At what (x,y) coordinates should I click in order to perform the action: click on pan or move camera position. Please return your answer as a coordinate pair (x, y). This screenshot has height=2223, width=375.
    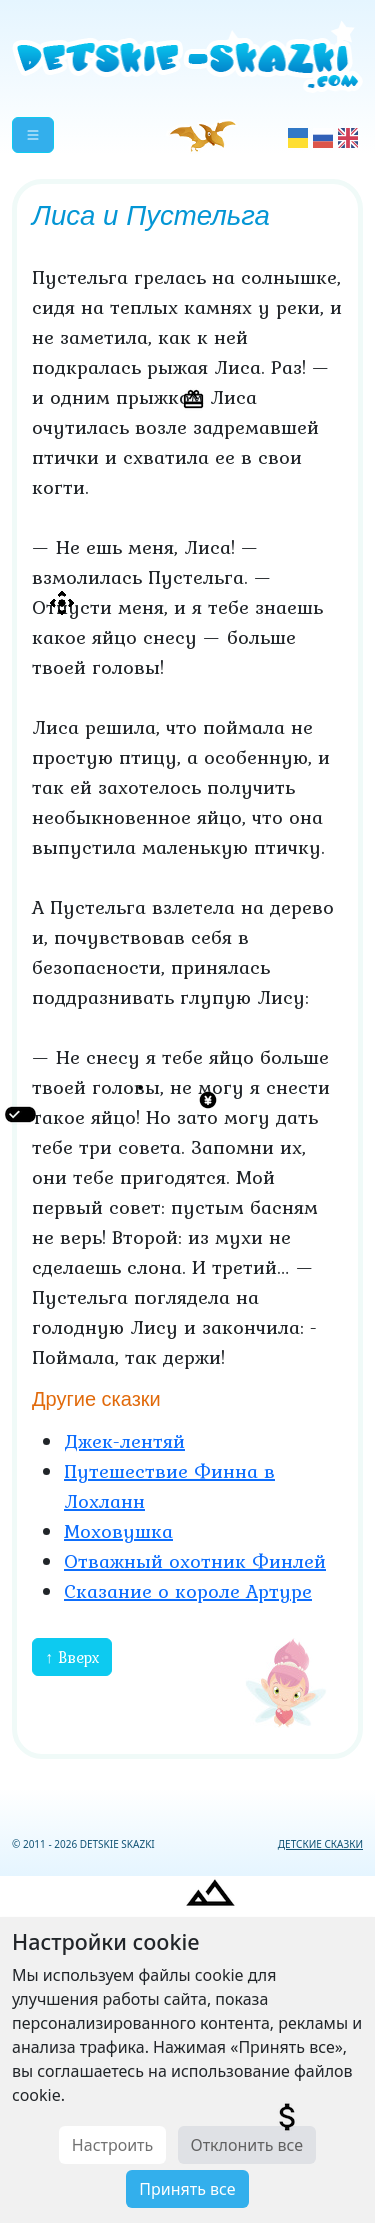
    Looking at the image, I should click on (62, 603).